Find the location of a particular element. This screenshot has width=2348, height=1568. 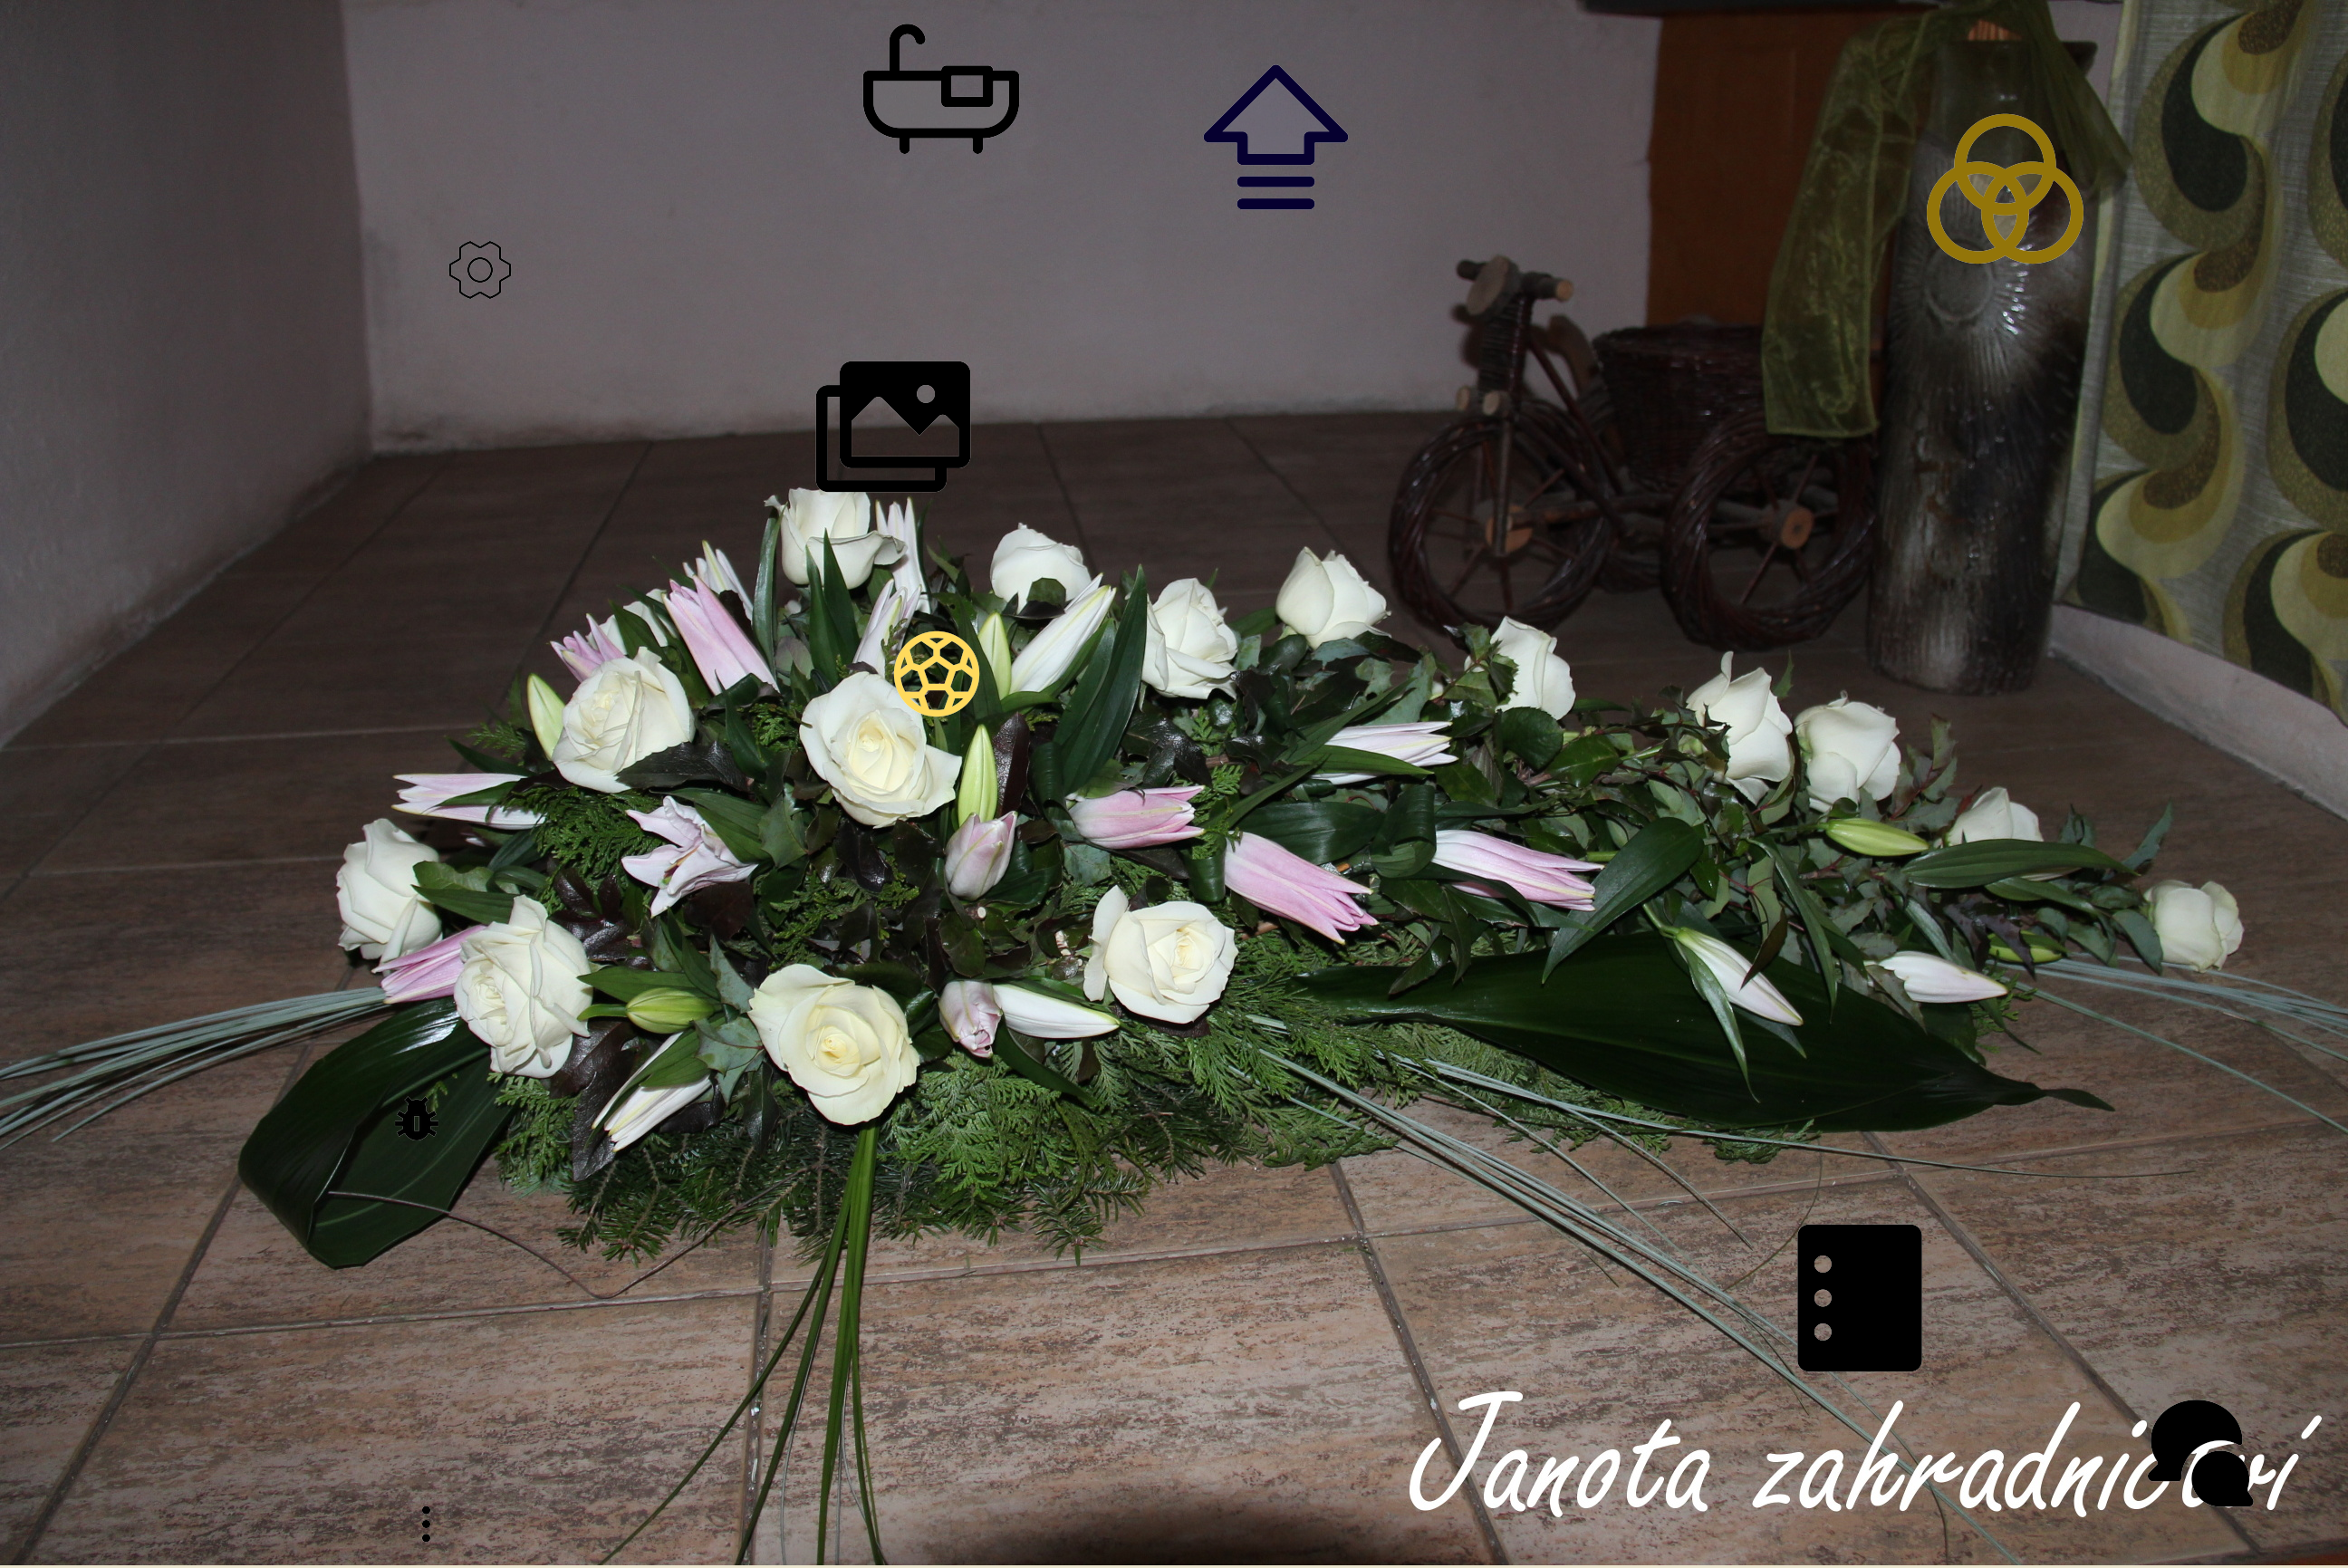

access settings or preferences is located at coordinates (480, 270).